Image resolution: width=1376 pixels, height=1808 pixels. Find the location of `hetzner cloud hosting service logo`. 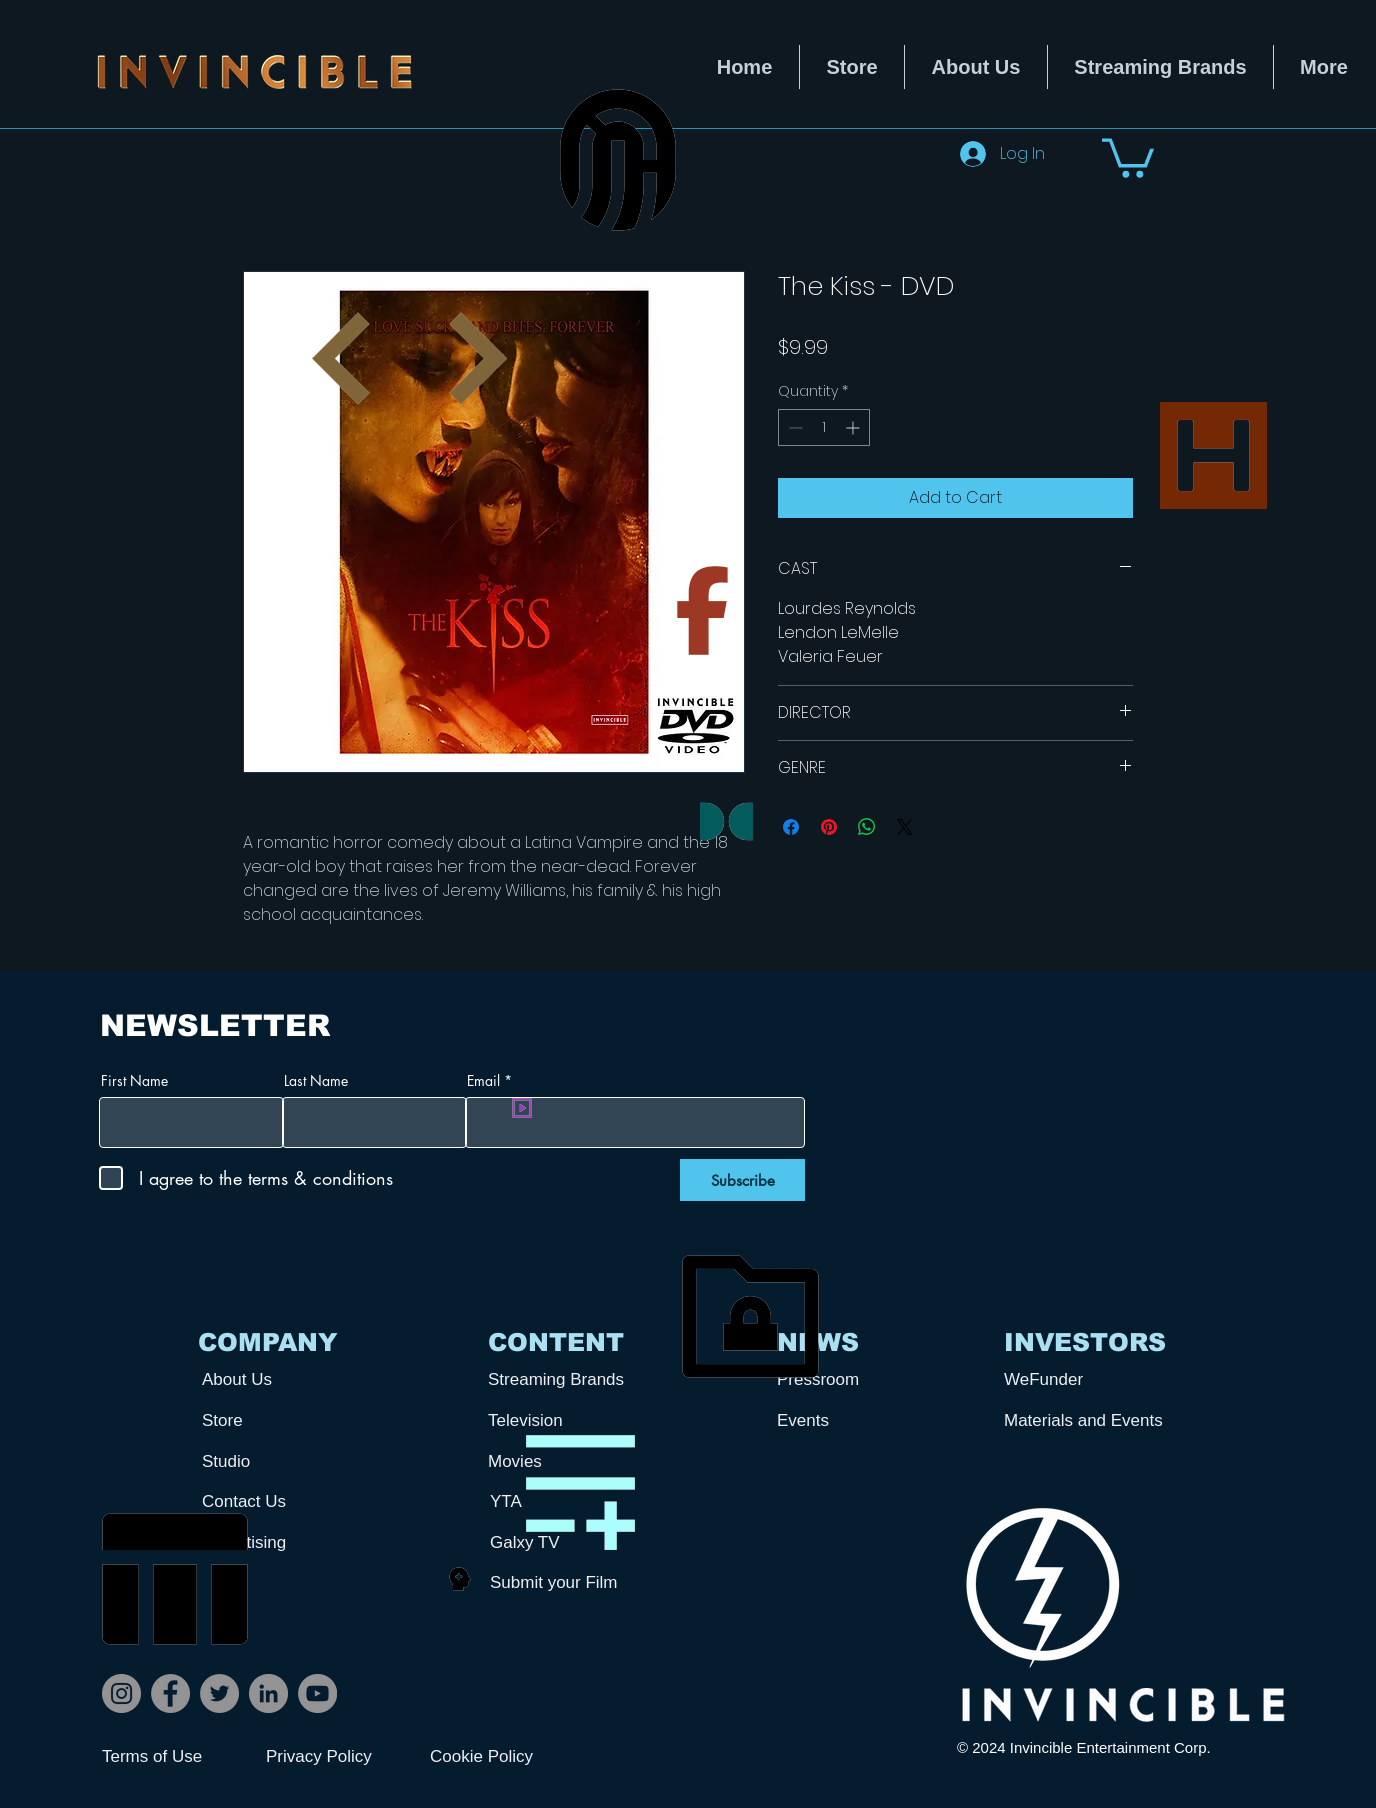

hetzner cloud hosting service logo is located at coordinates (1213, 455).